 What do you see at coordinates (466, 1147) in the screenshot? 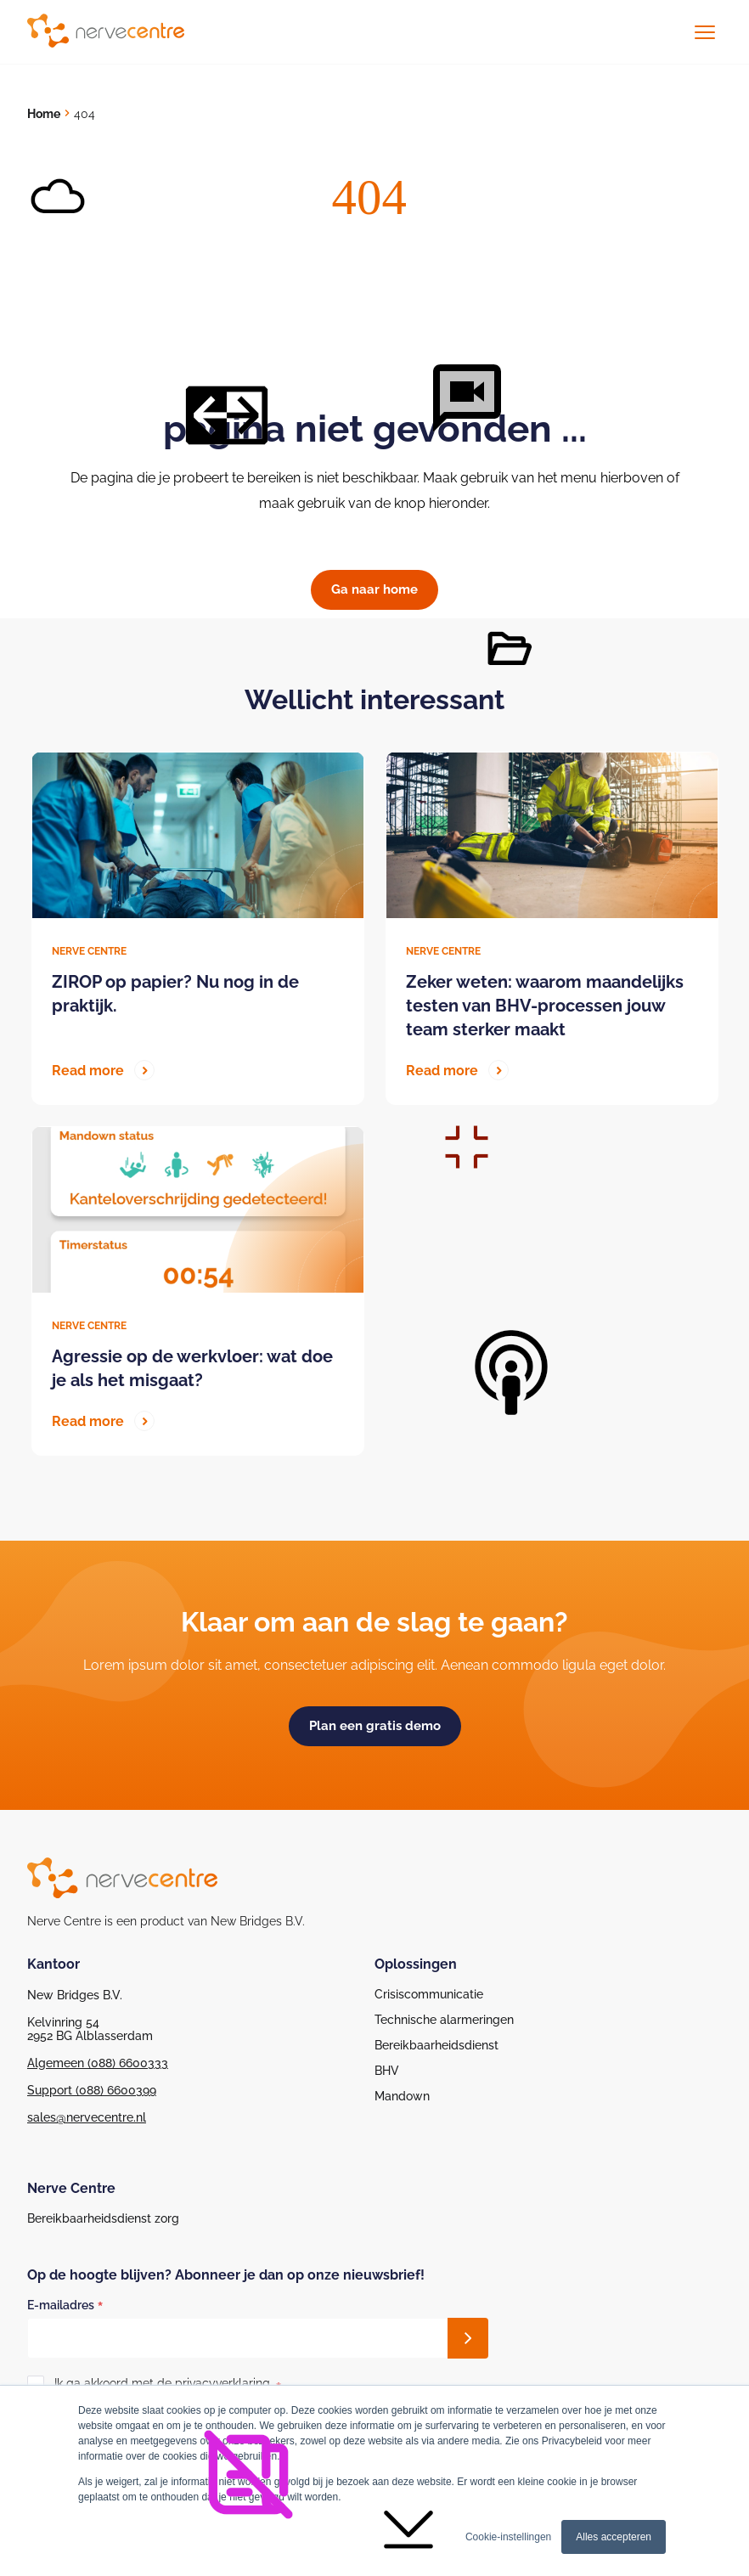
I see `exit fullscreen mode` at bounding box center [466, 1147].